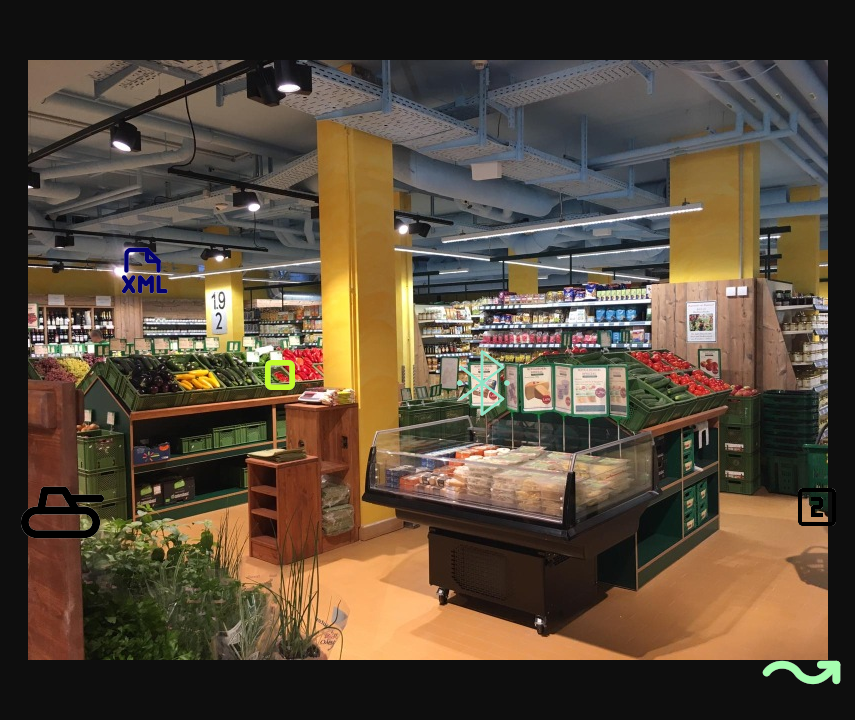  Describe the element at coordinates (142, 270) in the screenshot. I see `indicates an xml file type` at that location.